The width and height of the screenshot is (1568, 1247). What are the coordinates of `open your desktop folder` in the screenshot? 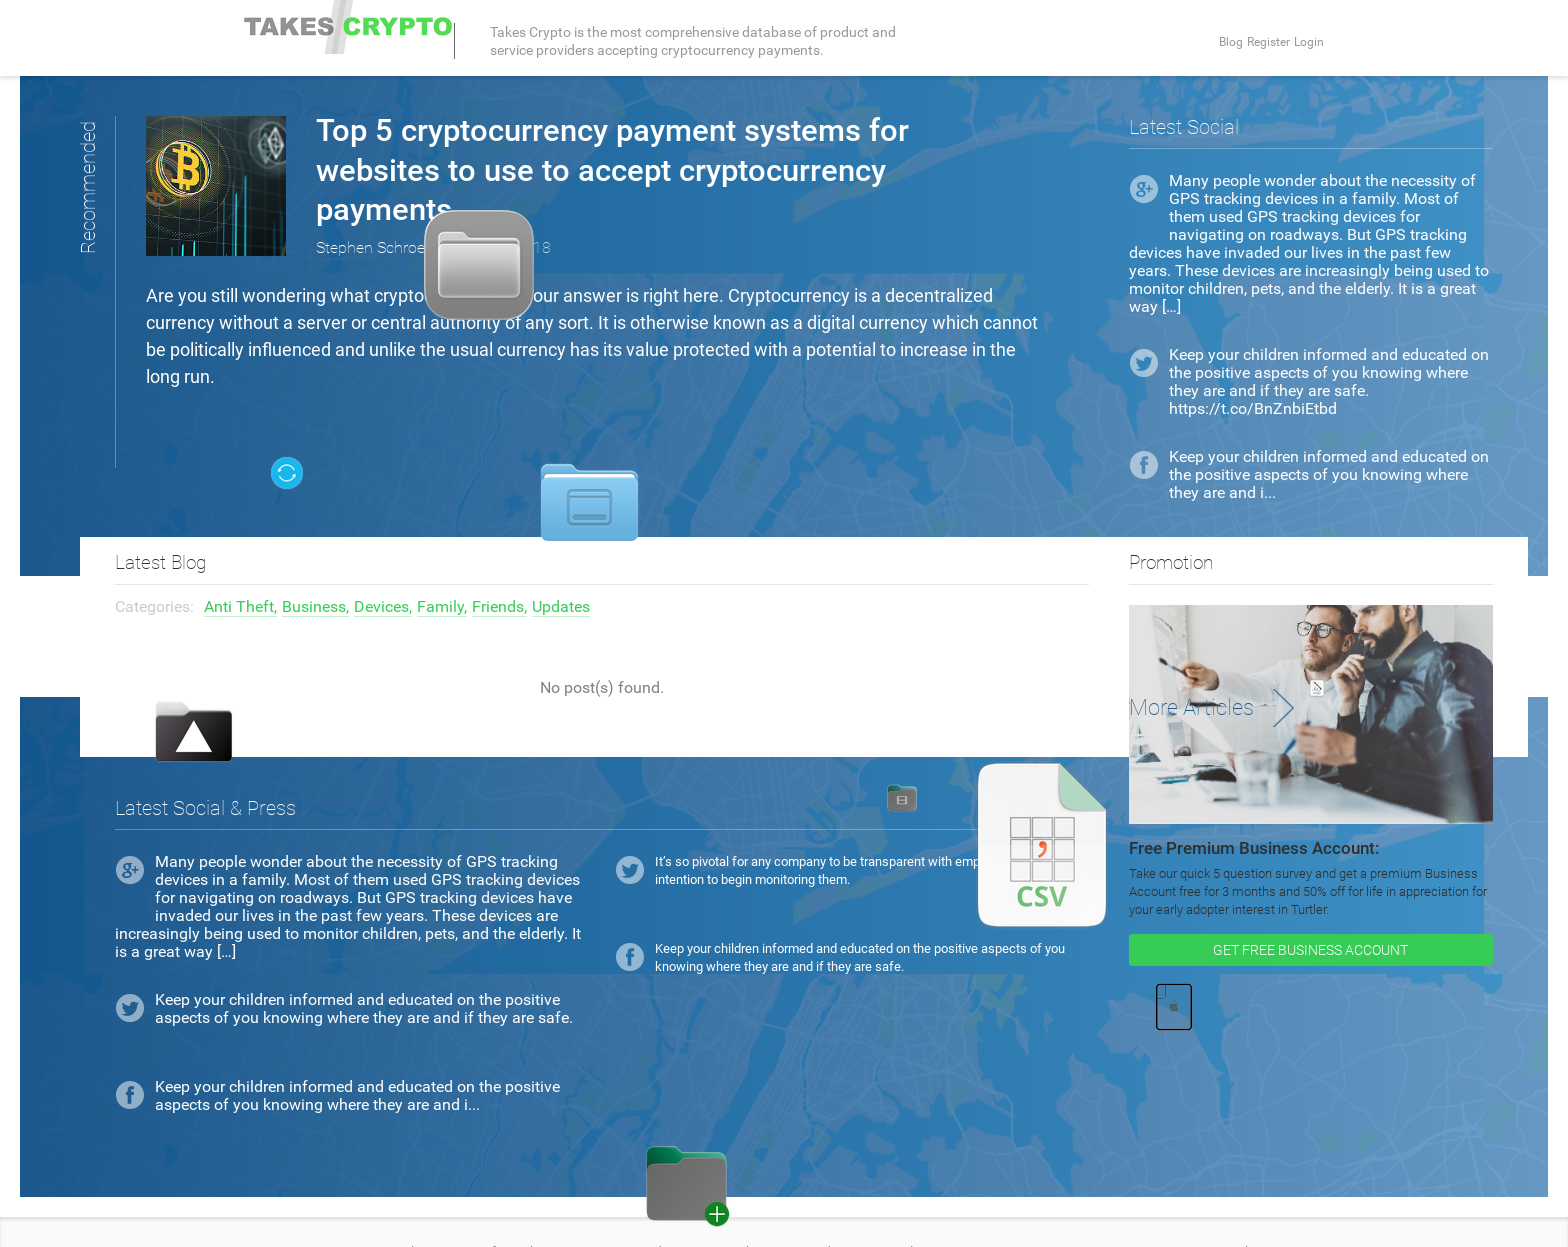 It's located at (589, 502).